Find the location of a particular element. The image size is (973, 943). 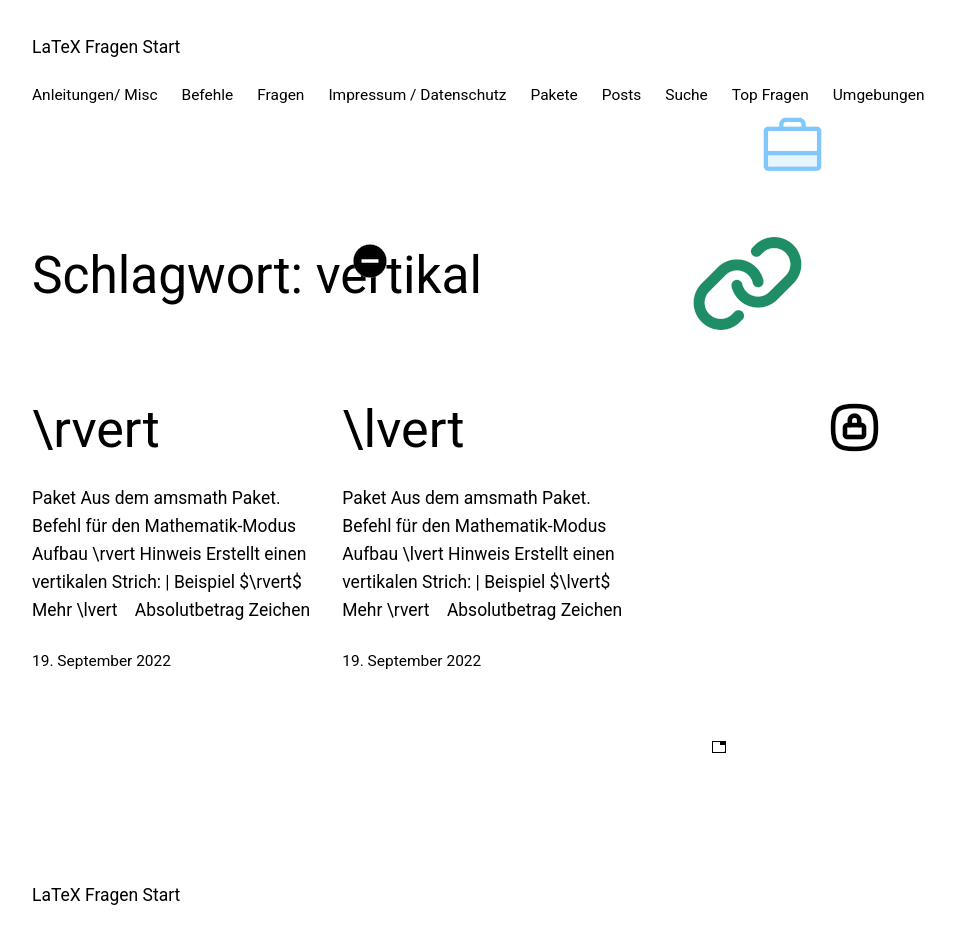

do not disturb mode is enabled is located at coordinates (370, 261).